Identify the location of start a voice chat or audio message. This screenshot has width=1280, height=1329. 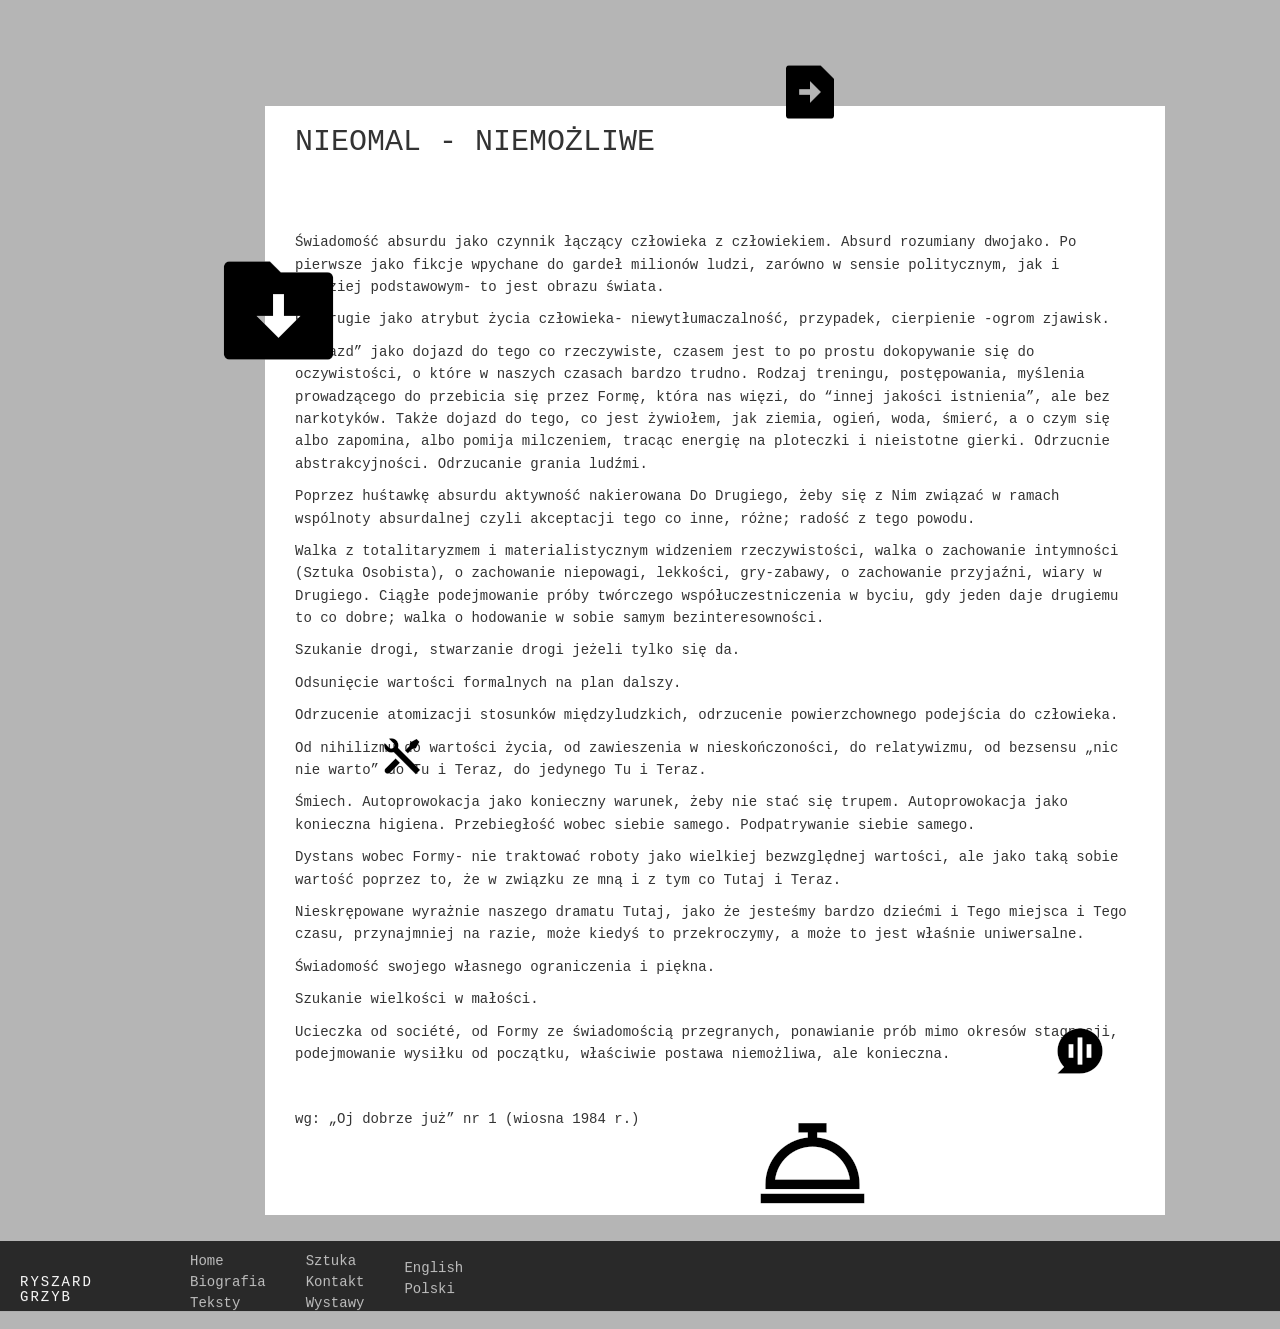
(1080, 1051).